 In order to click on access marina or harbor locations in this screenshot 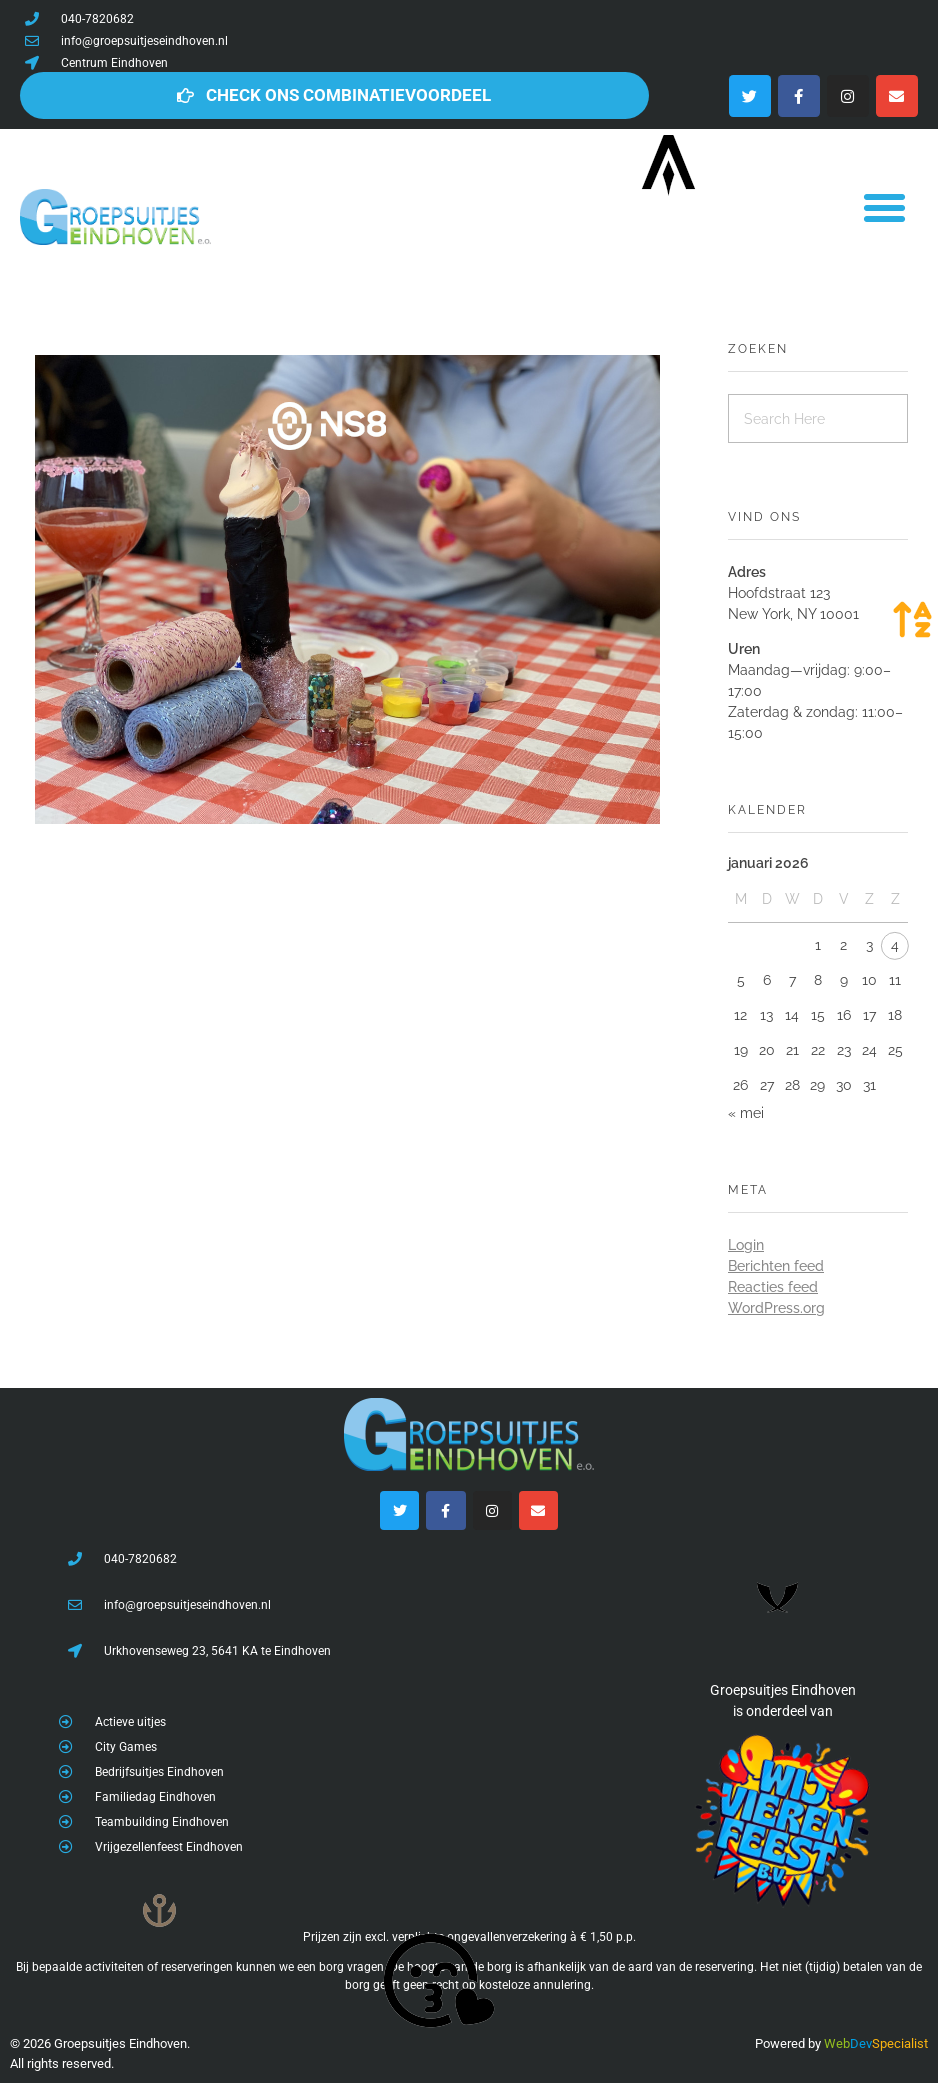, I will do `click(159, 1910)`.